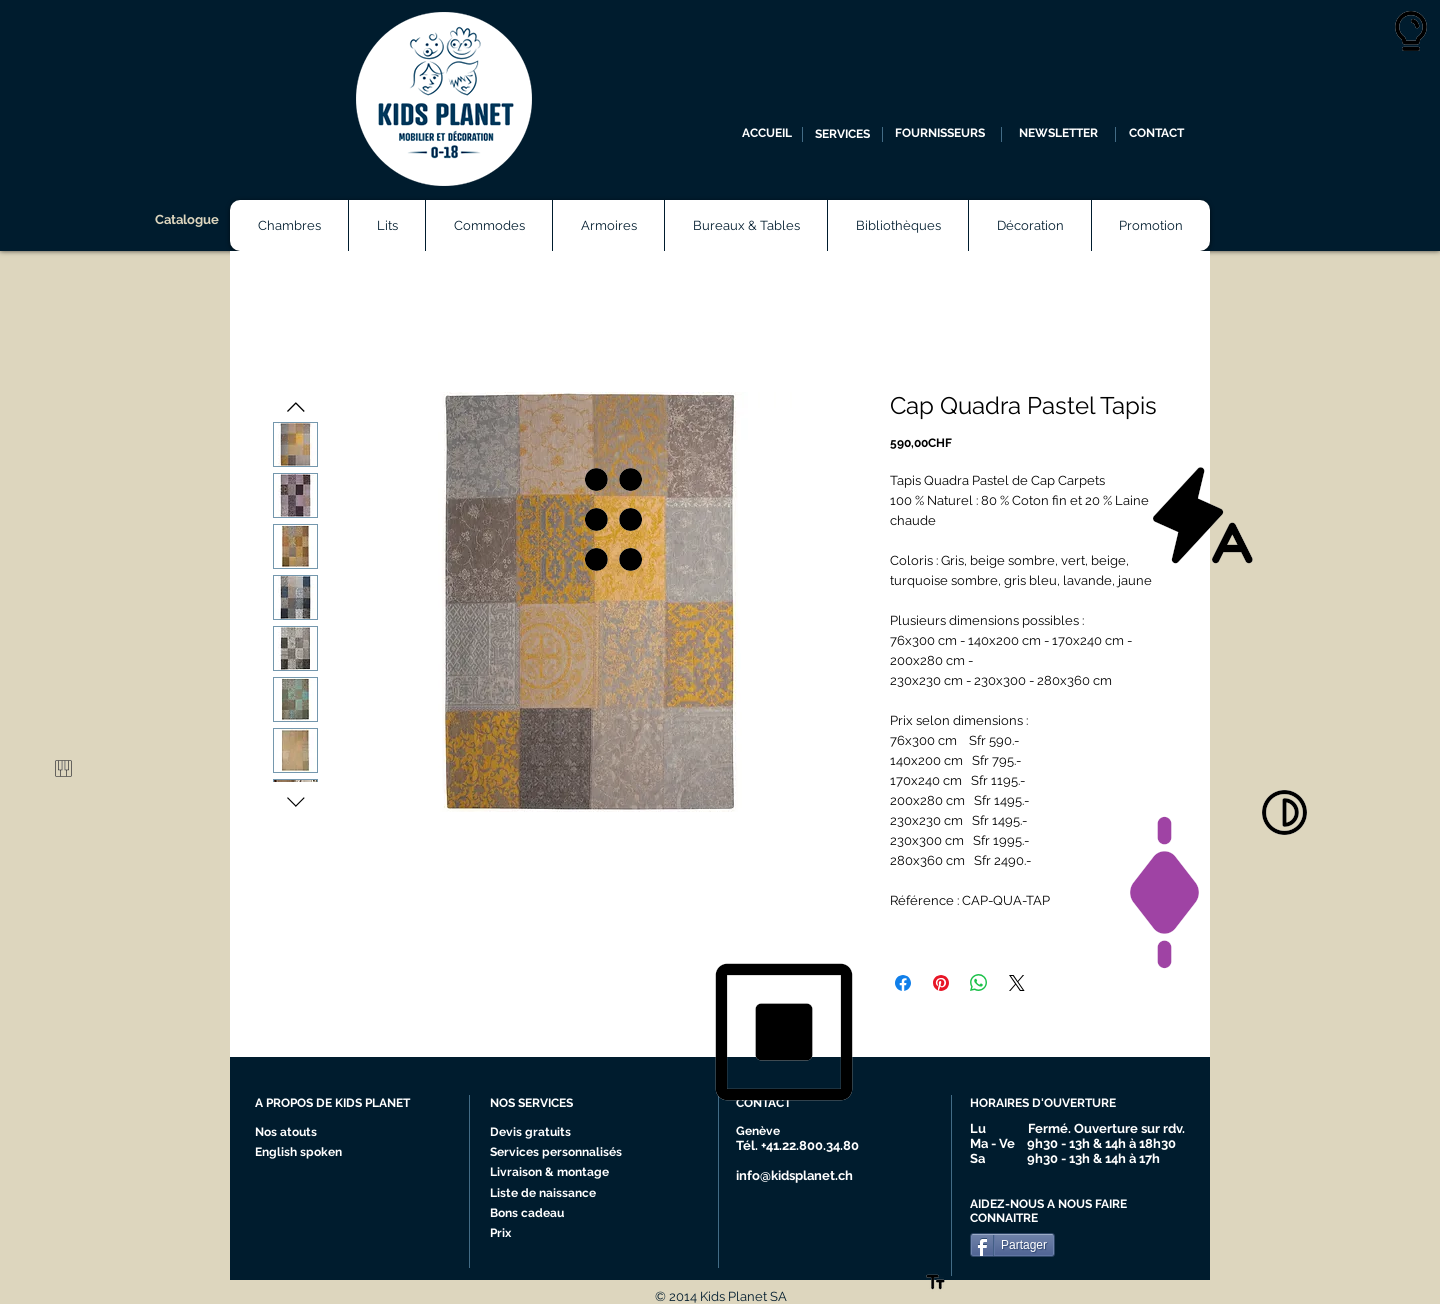  Describe the element at coordinates (784, 1032) in the screenshot. I see `stop or halt media playback` at that location.